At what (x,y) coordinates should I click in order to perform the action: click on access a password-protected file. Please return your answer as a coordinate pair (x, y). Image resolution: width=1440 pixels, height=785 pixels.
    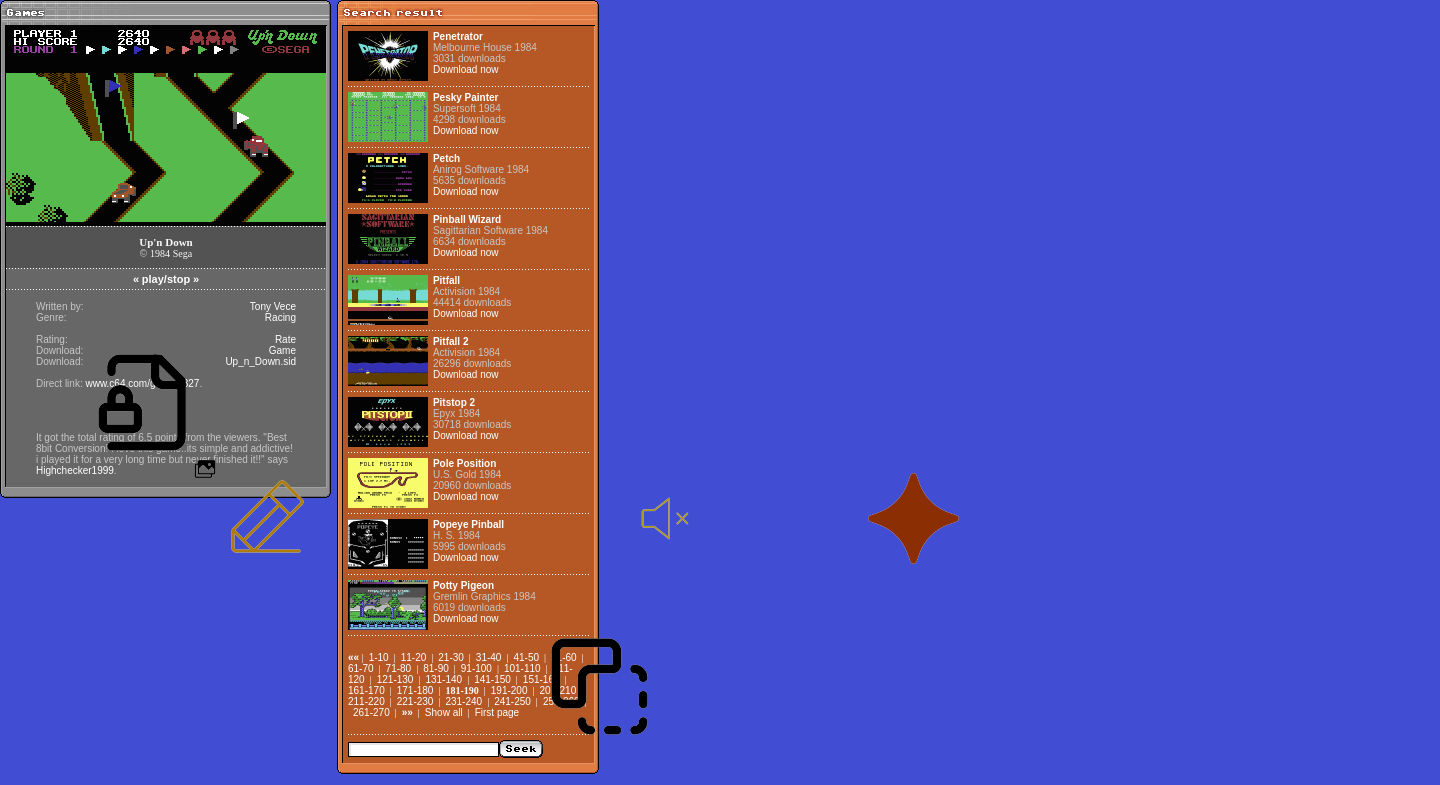
    Looking at the image, I should click on (146, 402).